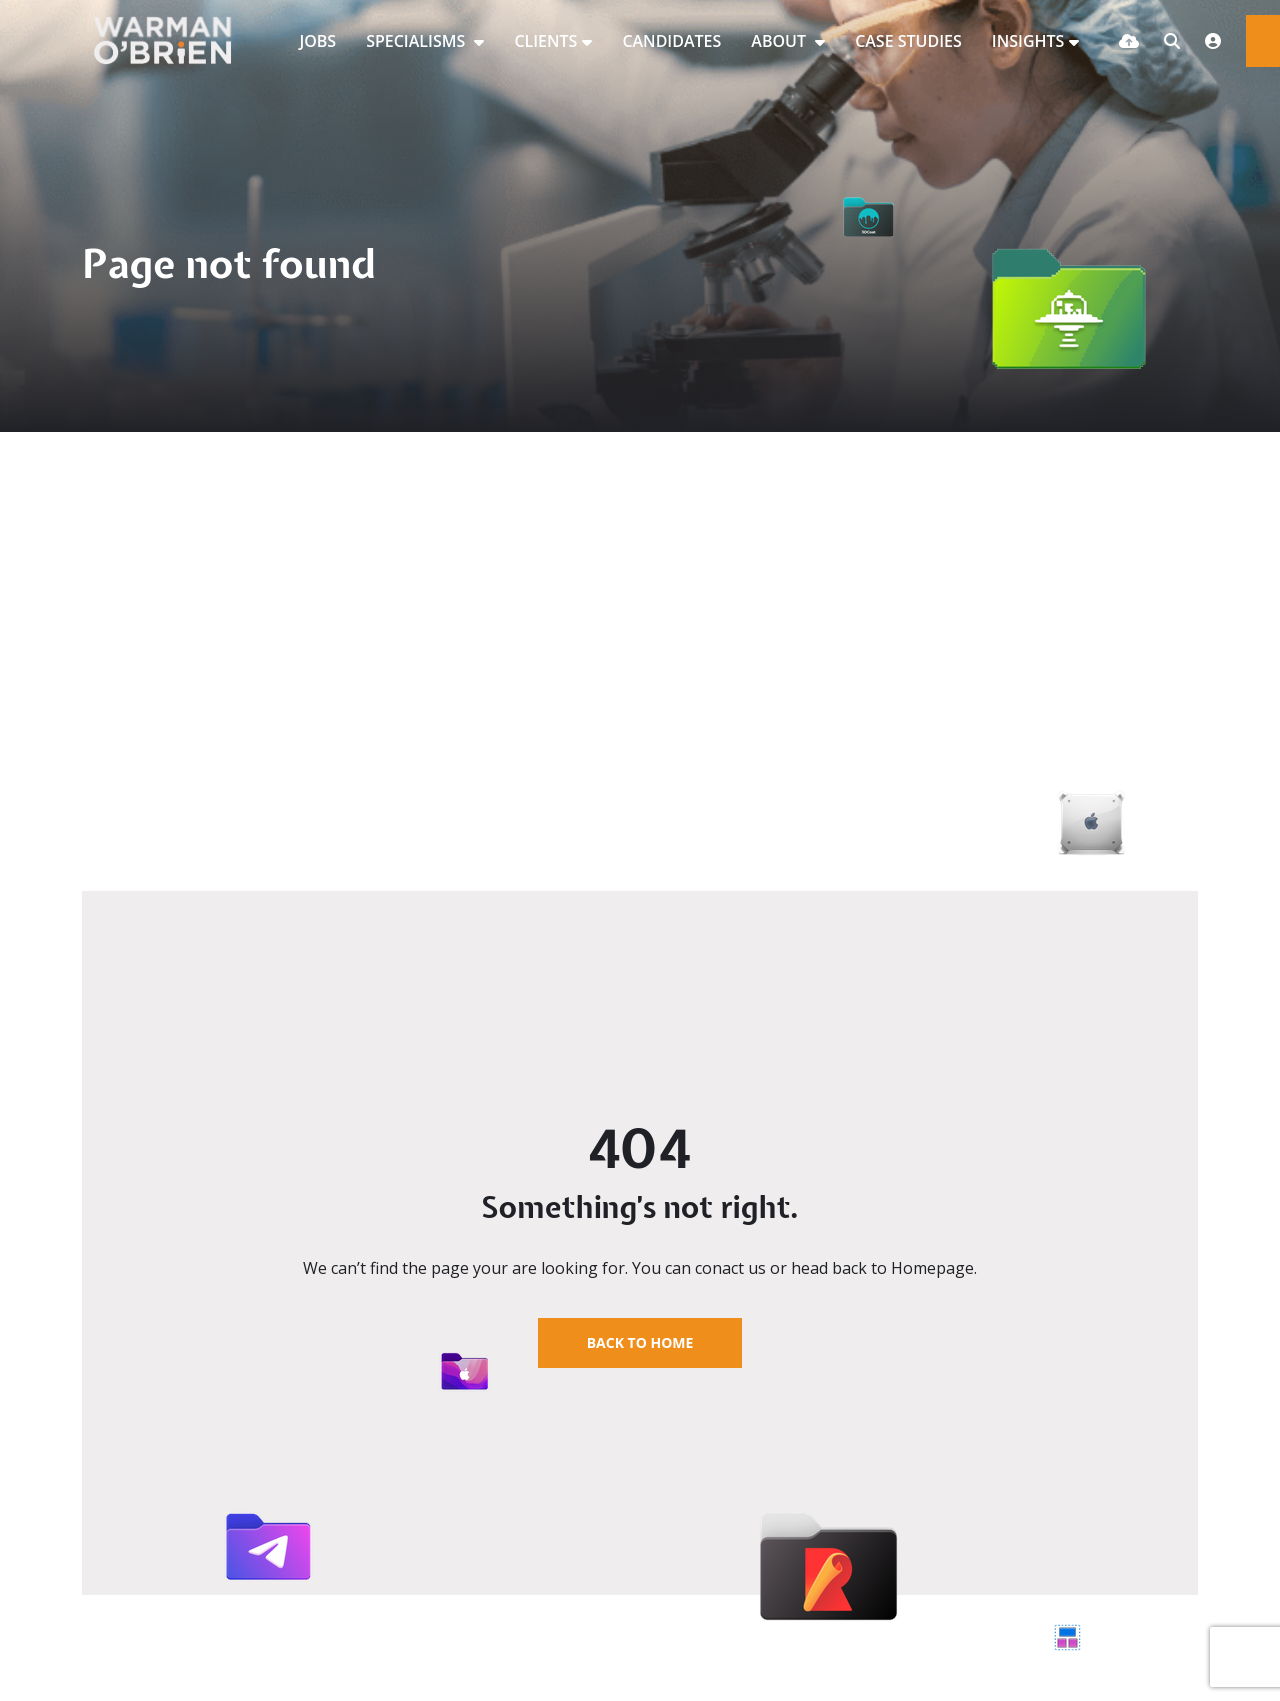  What do you see at coordinates (464, 1372) in the screenshot?
I see `open mac os monterey system folder` at bounding box center [464, 1372].